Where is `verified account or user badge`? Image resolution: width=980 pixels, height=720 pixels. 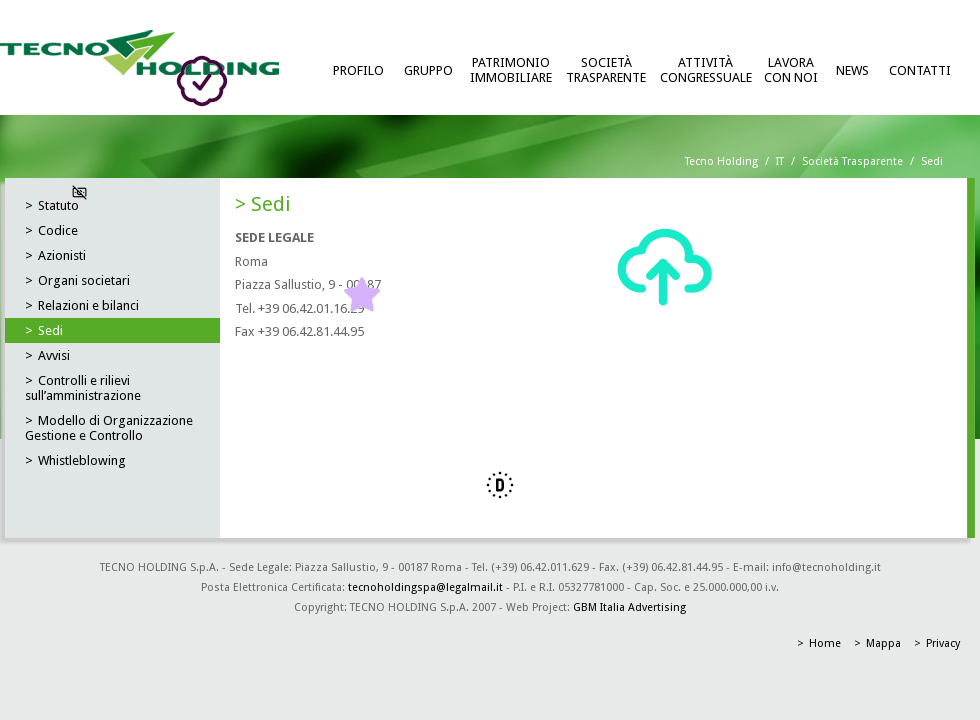 verified account or user badge is located at coordinates (202, 81).